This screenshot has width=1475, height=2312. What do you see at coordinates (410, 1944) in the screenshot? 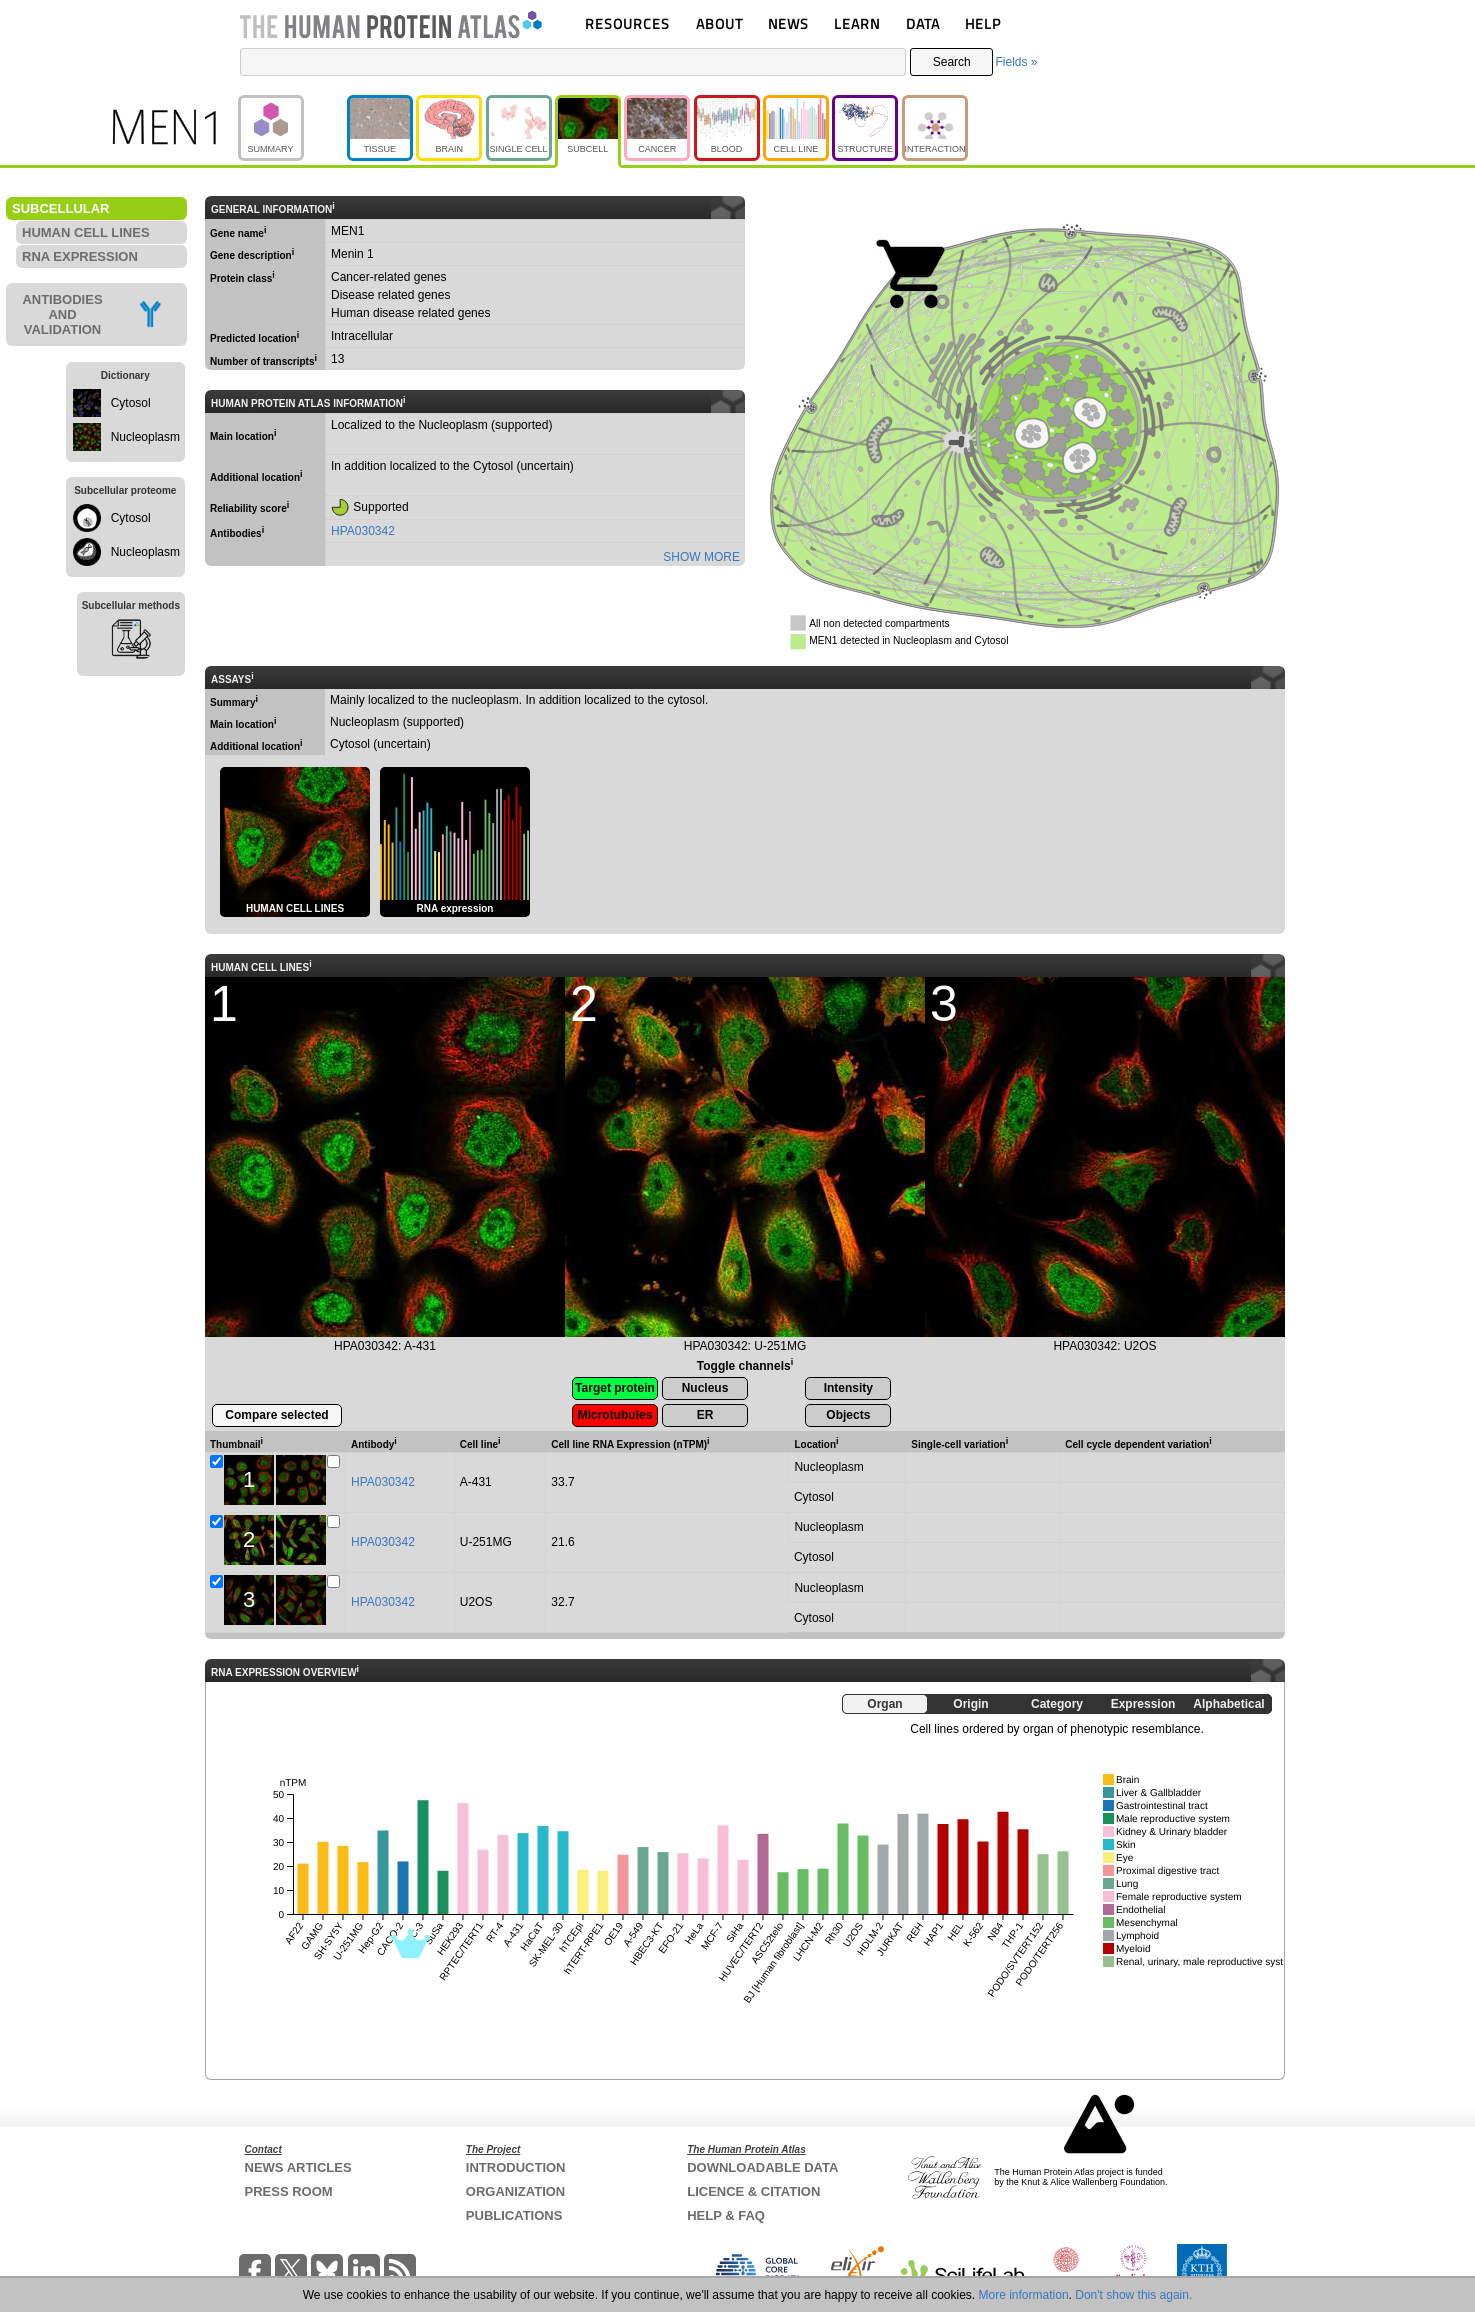
I see `web awesome brand icon` at bounding box center [410, 1944].